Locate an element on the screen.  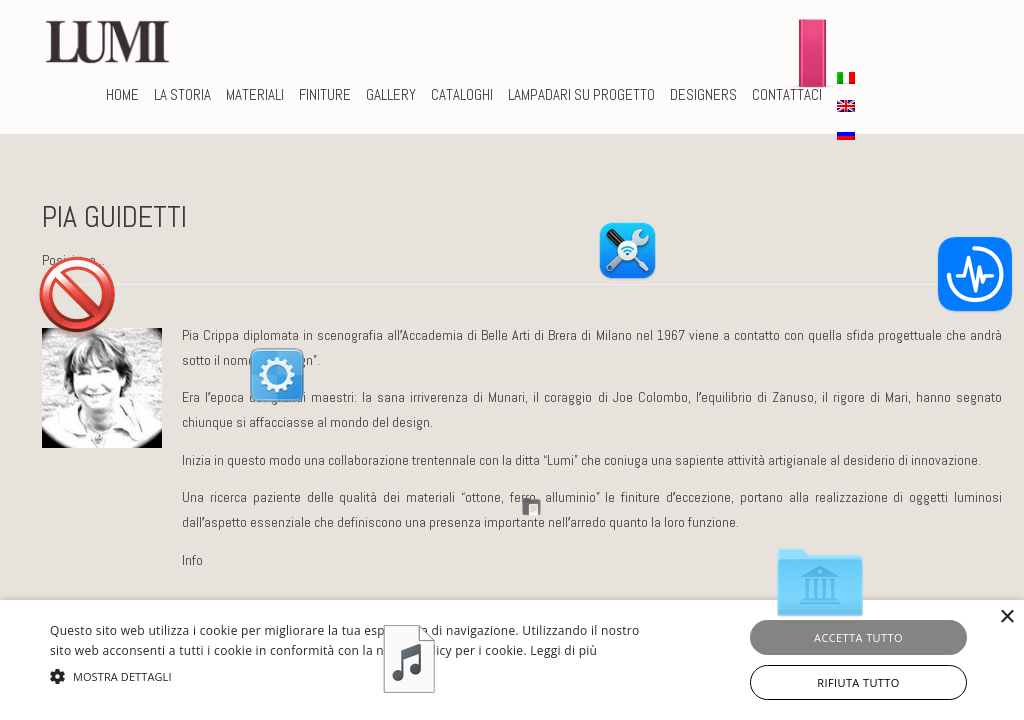
access system diagnostic logs is located at coordinates (975, 274).